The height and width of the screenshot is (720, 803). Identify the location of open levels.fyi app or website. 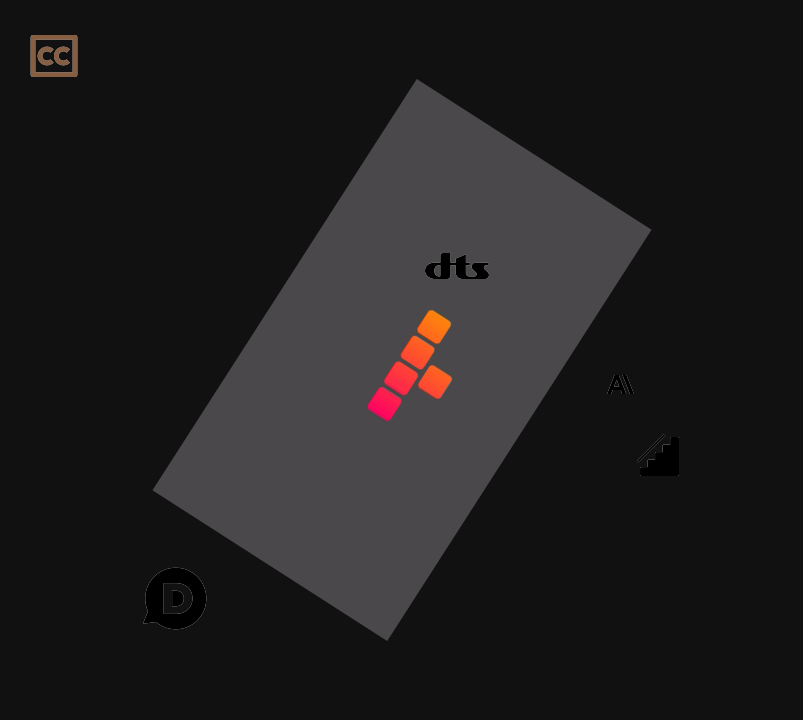
(658, 455).